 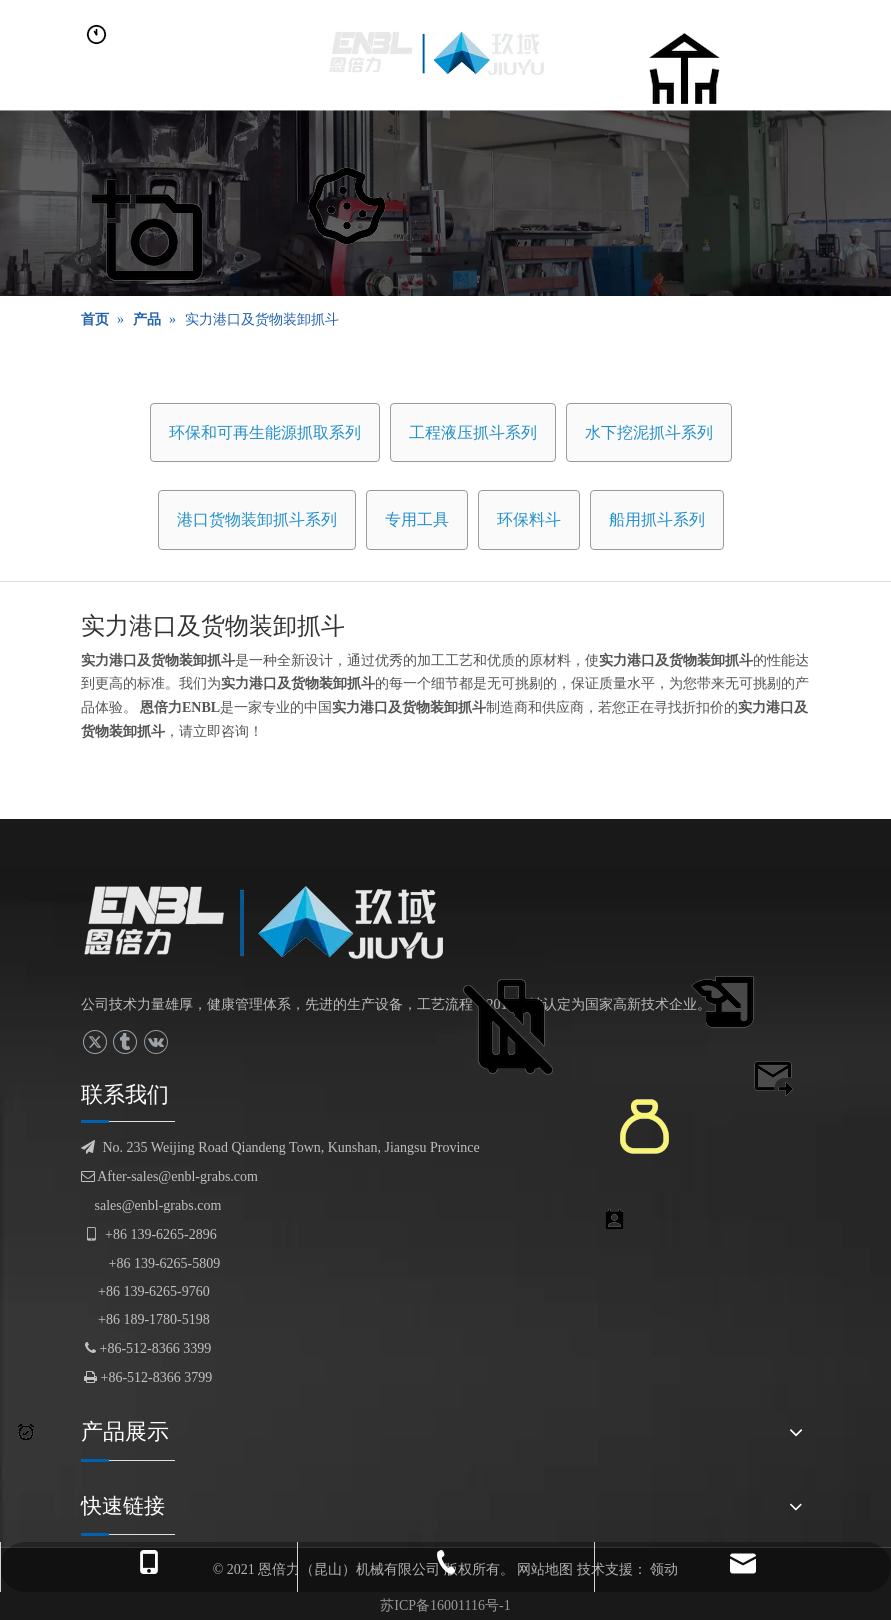 What do you see at coordinates (644, 1126) in the screenshot?
I see `view your earnings or balance` at bounding box center [644, 1126].